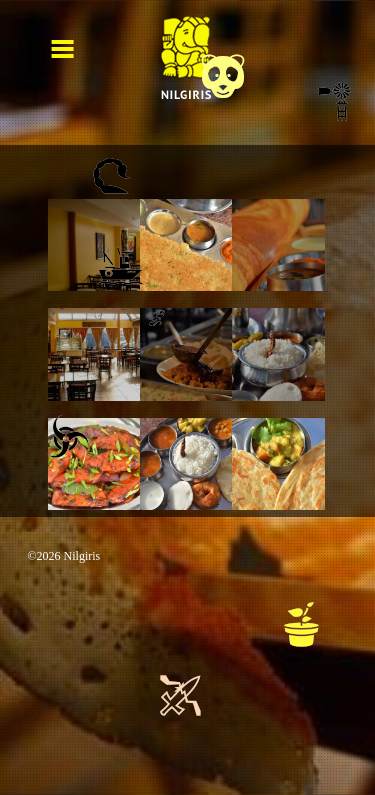 This screenshot has width=375, height=795. What do you see at coordinates (223, 77) in the screenshot?
I see `panda character or avatar selection` at bounding box center [223, 77].